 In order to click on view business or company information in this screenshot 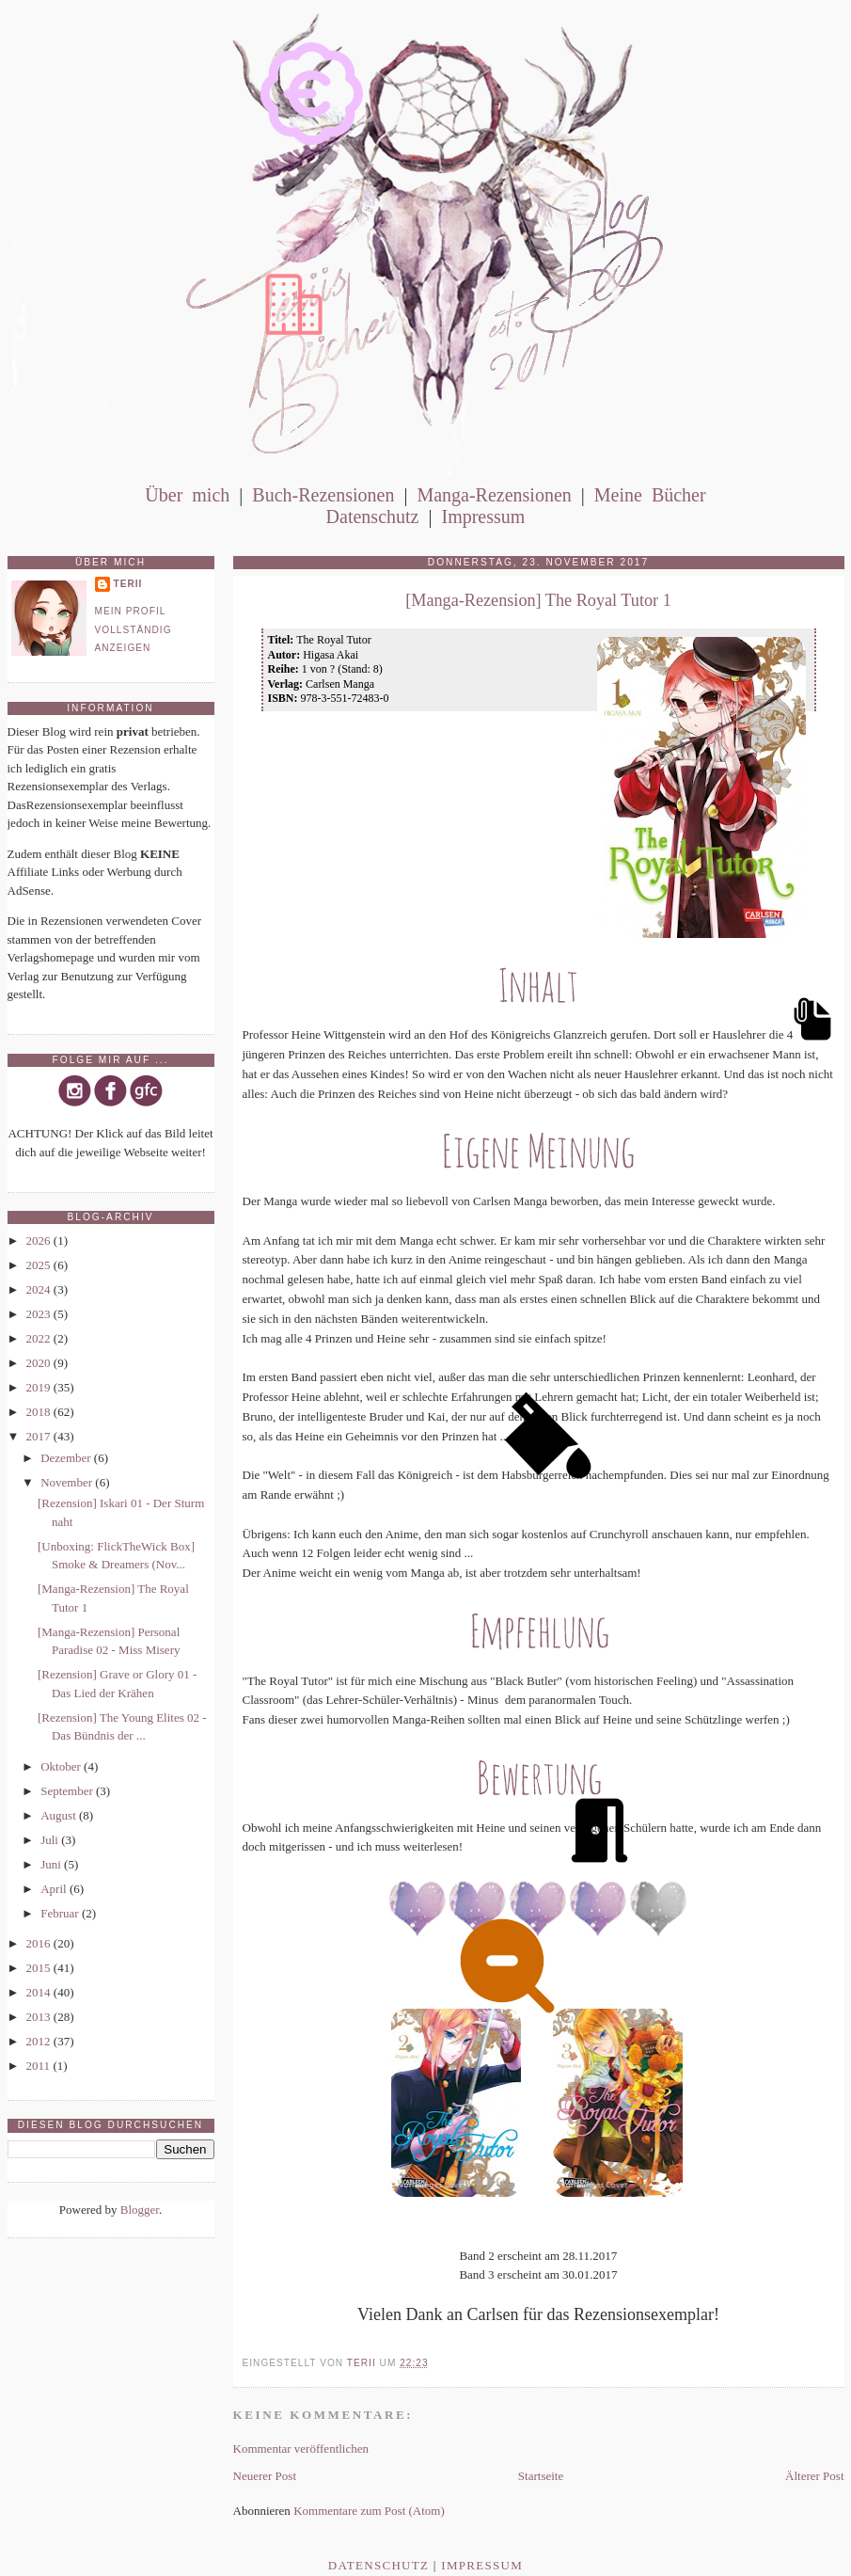, I will do `click(293, 304)`.